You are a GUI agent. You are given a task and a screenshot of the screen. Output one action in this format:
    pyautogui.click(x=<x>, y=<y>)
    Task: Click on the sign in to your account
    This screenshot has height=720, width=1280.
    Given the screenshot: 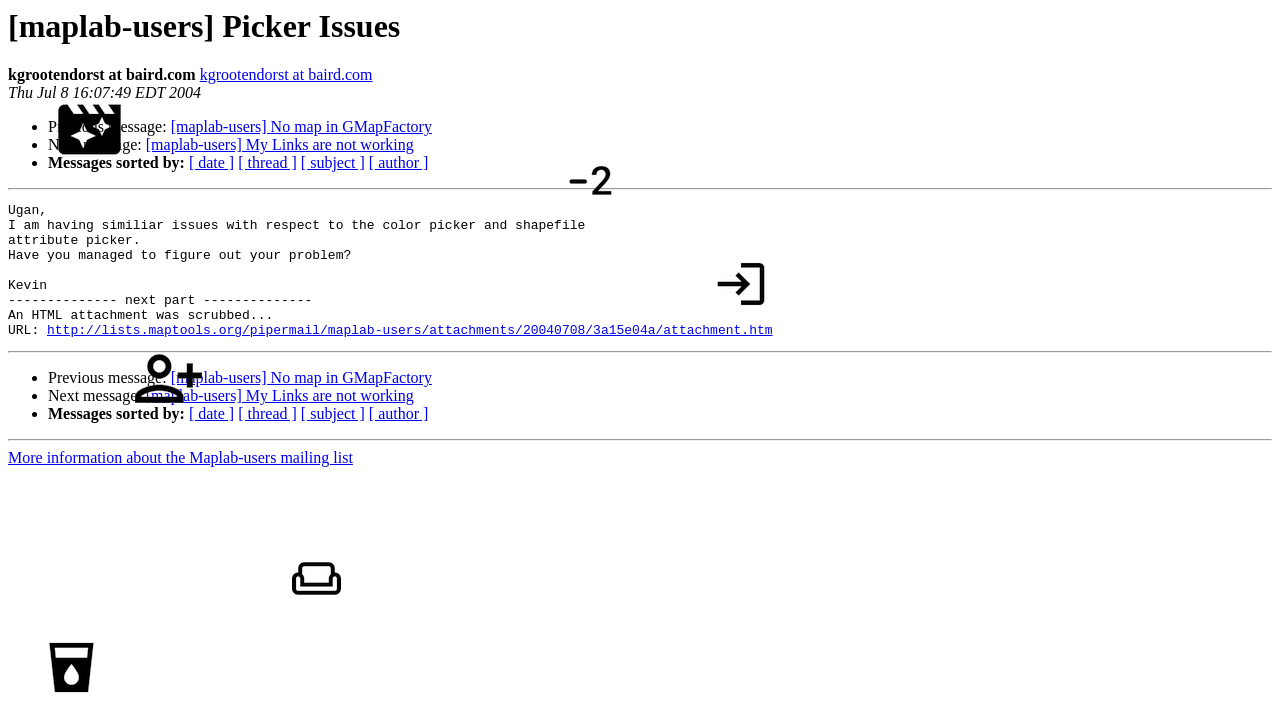 What is the action you would take?
    pyautogui.click(x=741, y=284)
    